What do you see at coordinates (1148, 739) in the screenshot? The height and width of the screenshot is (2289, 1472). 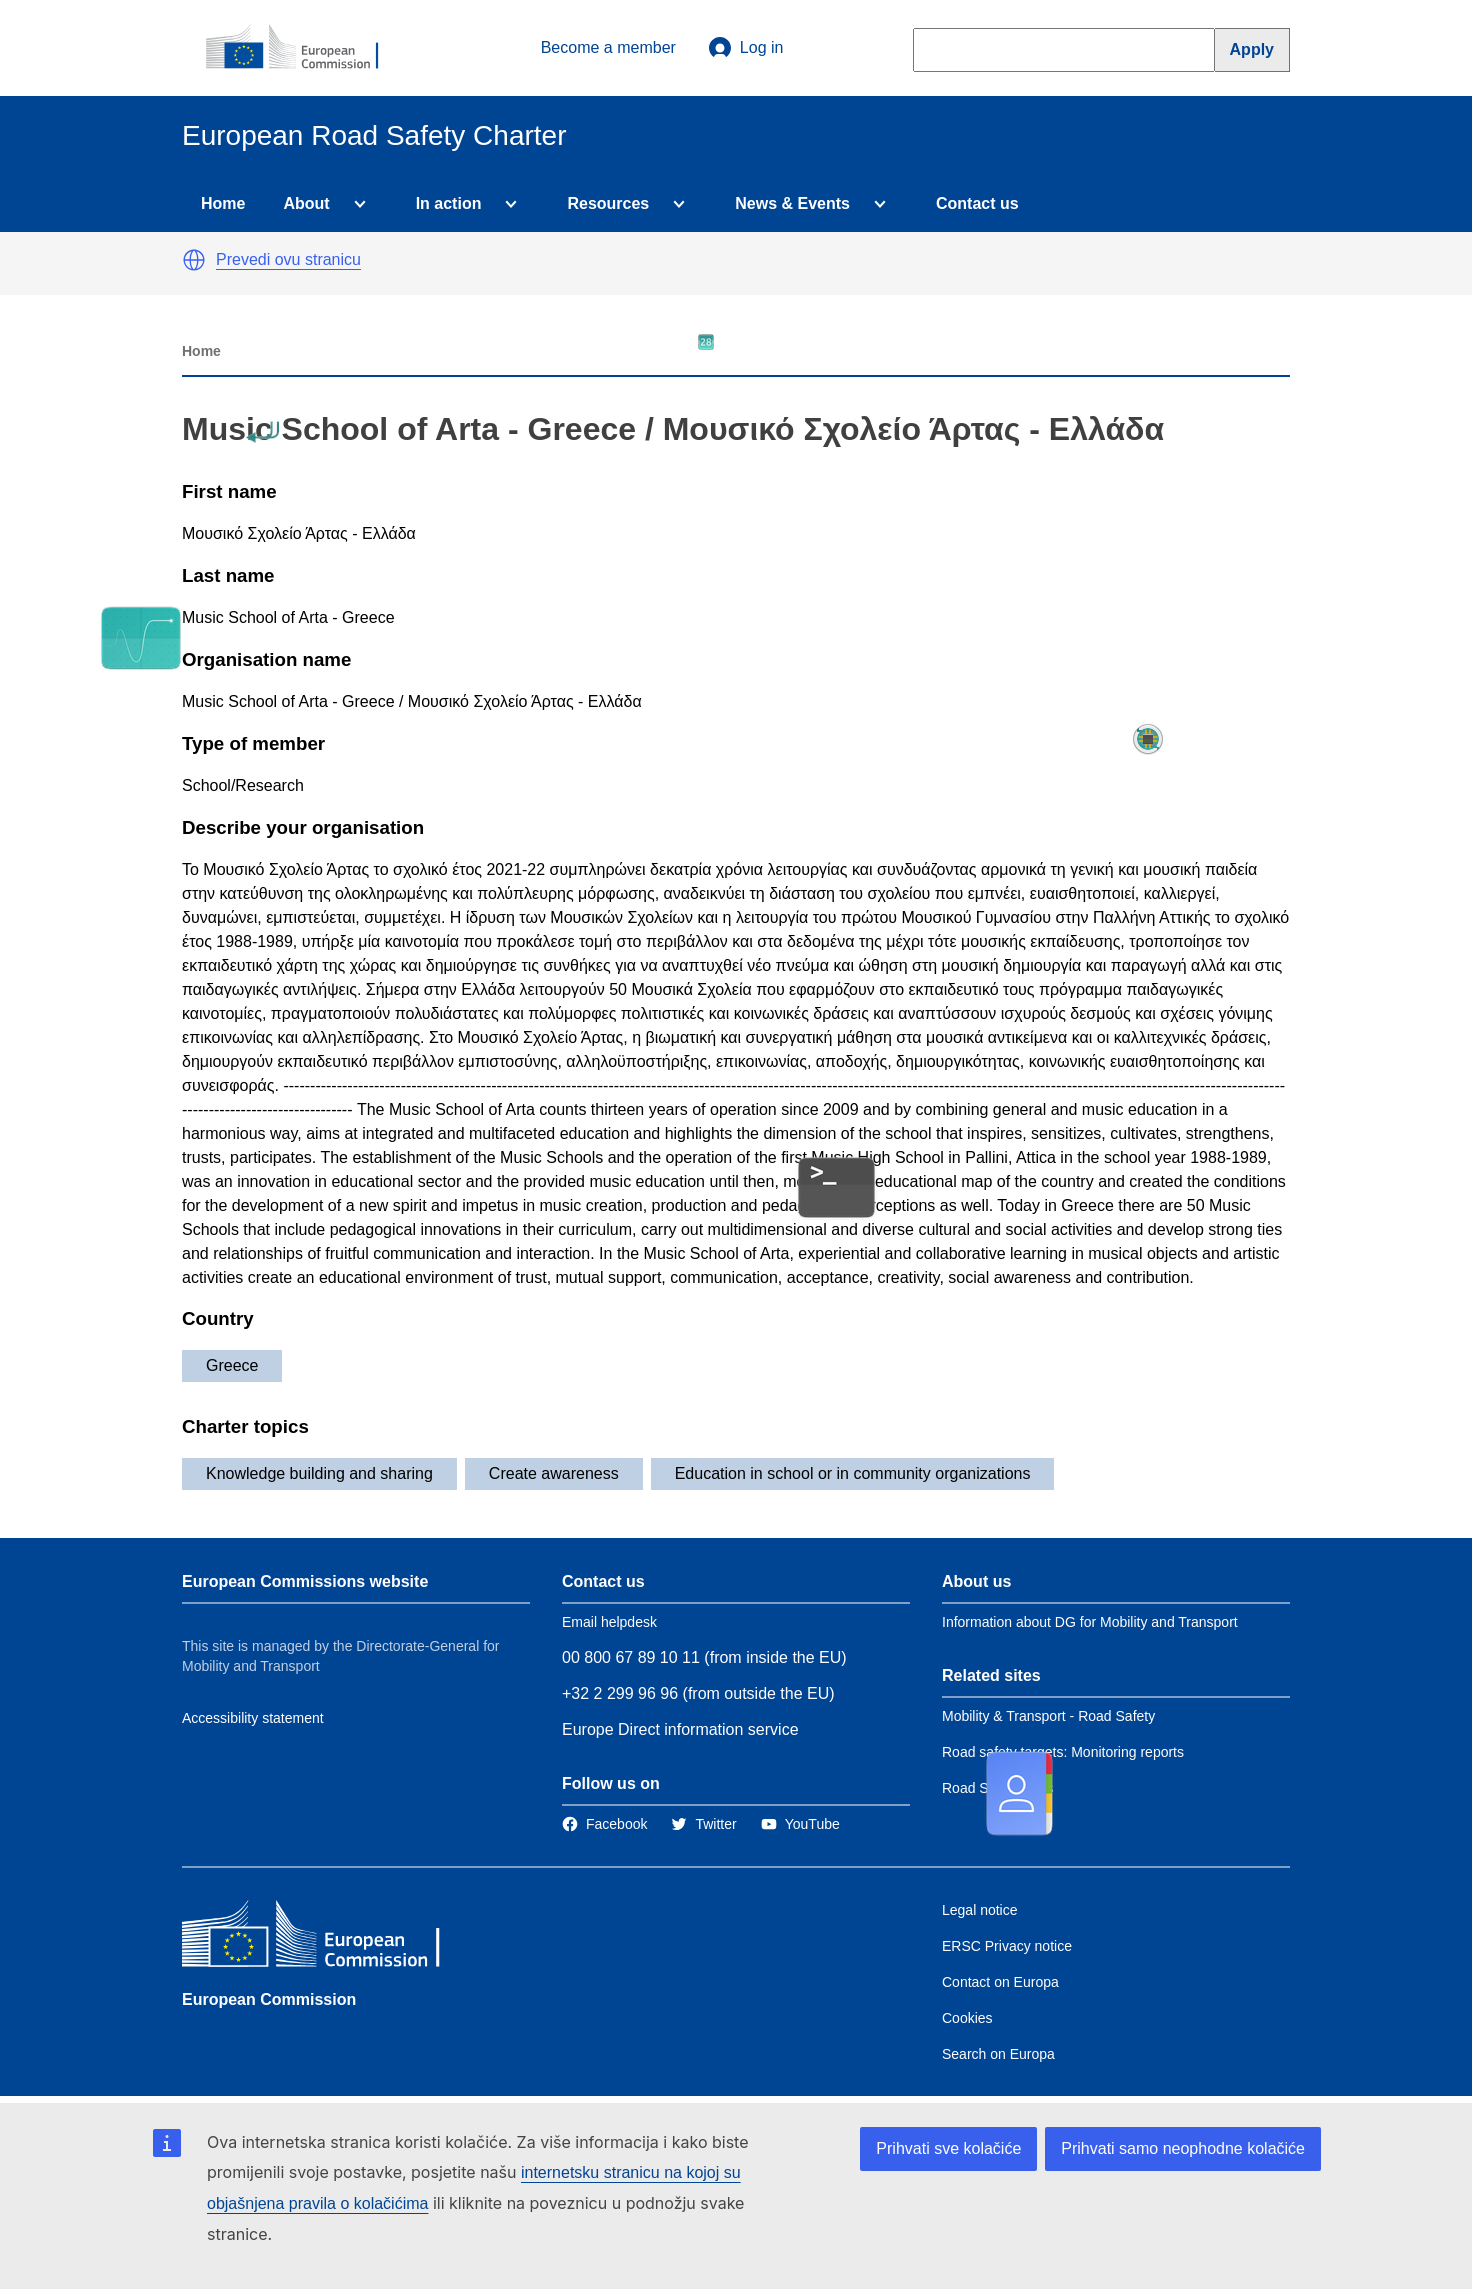 I see `access hardware driver settings` at bounding box center [1148, 739].